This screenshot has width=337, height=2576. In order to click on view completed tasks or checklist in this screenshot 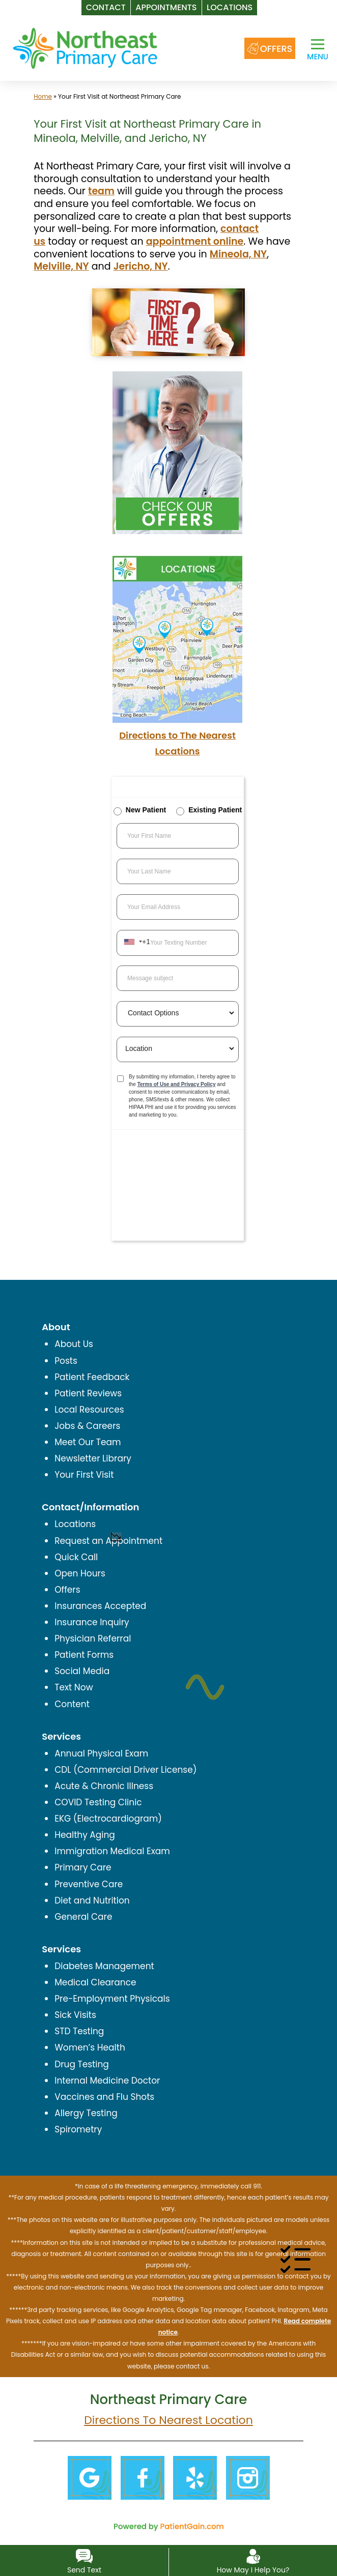, I will do `click(295, 2259)`.